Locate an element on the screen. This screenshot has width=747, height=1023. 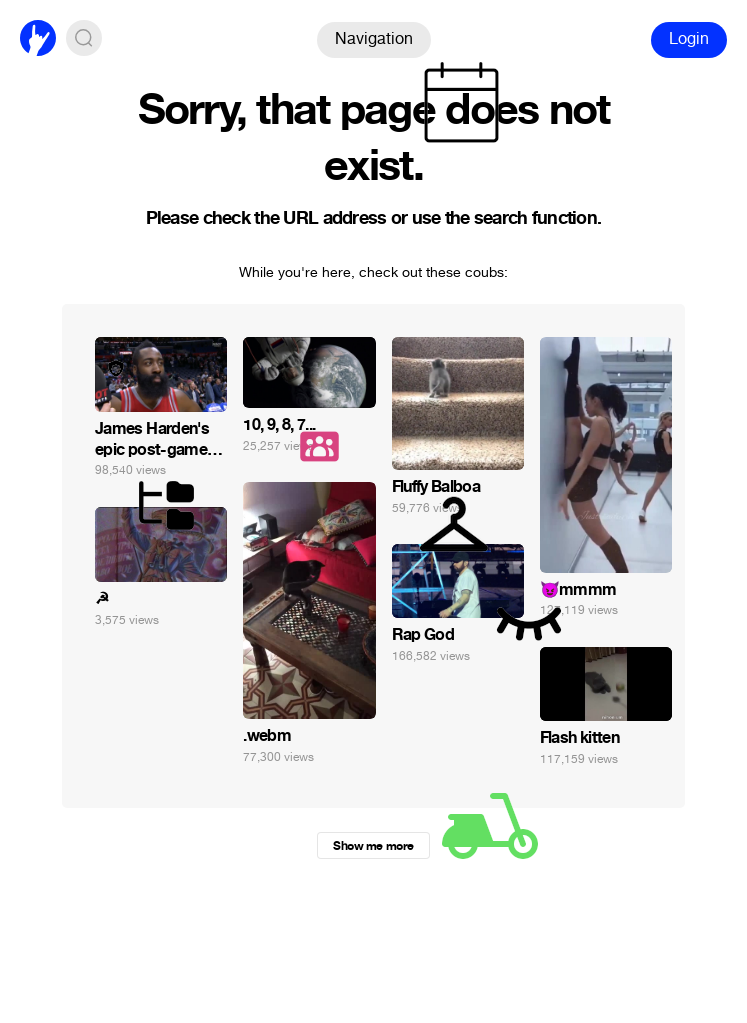
view calendar or schedule is located at coordinates (461, 105).